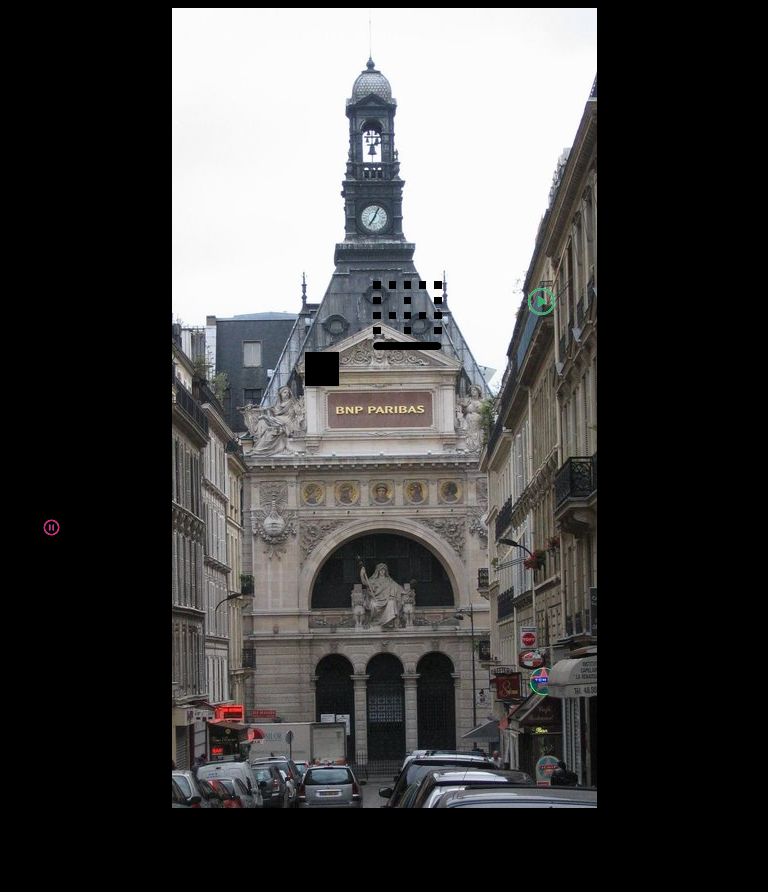 The height and width of the screenshot is (892, 768). I want to click on apply bottom border to selected cells, so click(407, 315).